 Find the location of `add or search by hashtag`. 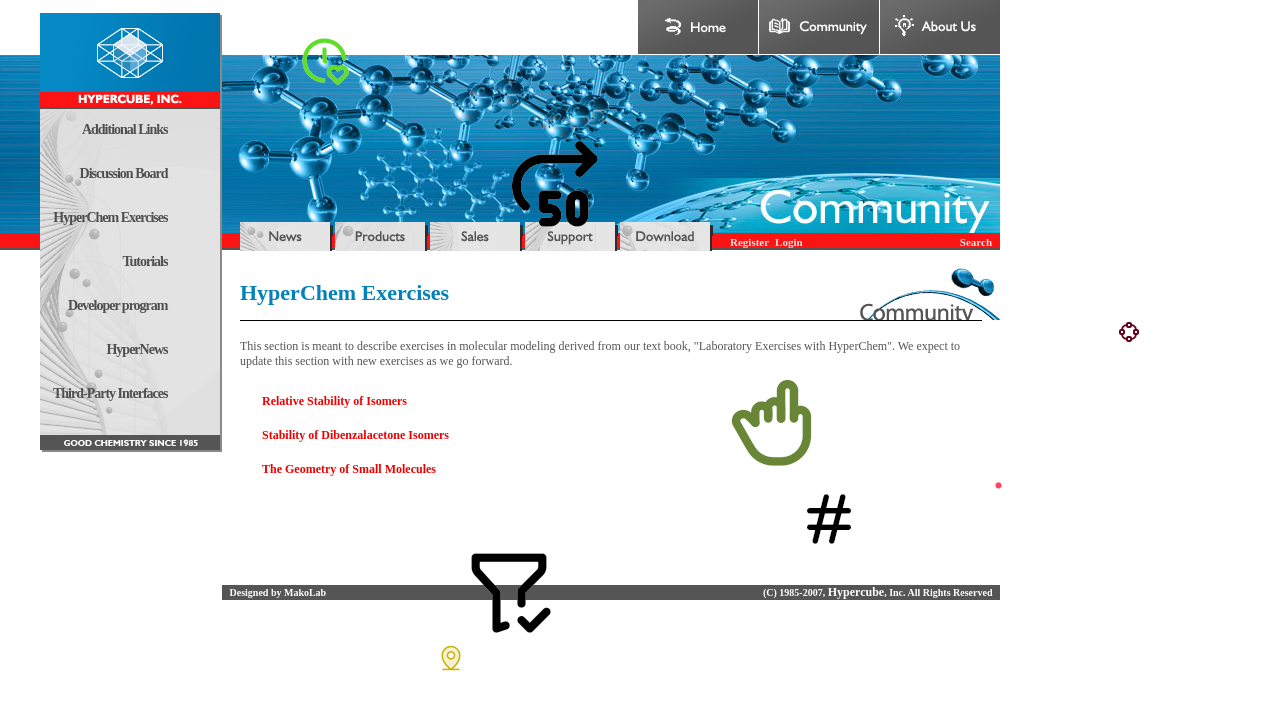

add or search by hashtag is located at coordinates (829, 519).